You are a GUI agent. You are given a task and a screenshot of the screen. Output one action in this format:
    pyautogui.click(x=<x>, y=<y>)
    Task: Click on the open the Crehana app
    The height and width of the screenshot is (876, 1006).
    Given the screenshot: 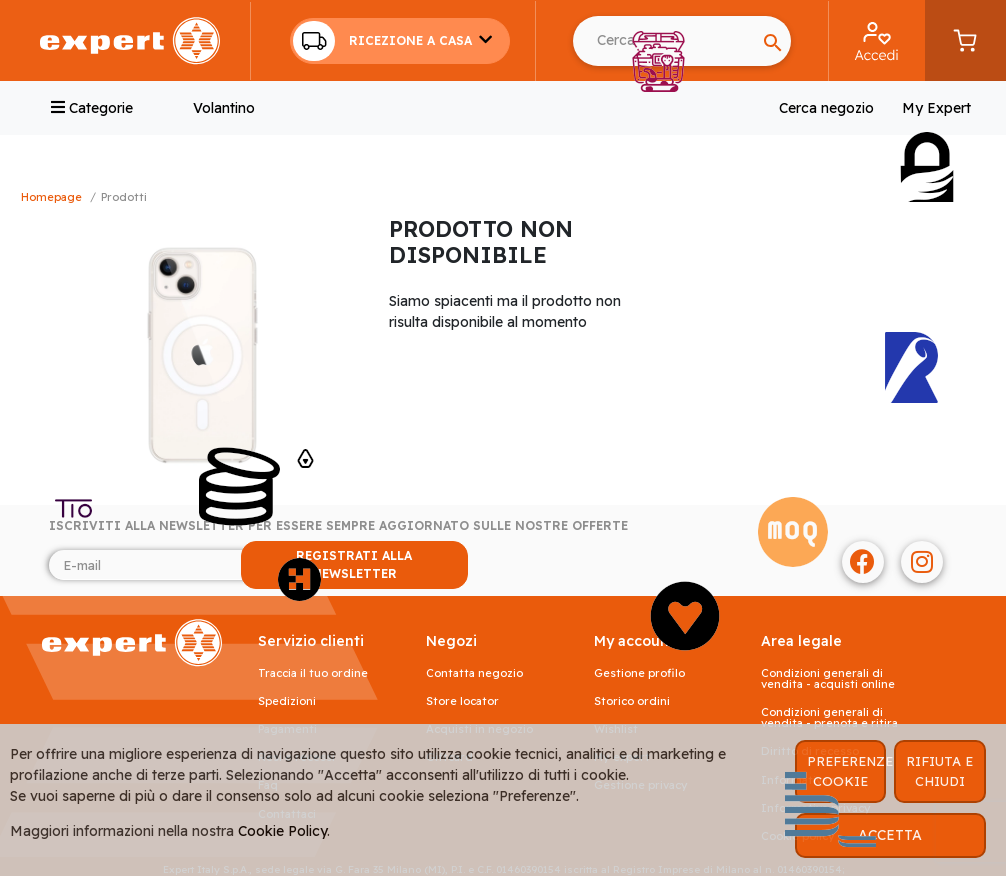 What is the action you would take?
    pyautogui.click(x=299, y=579)
    